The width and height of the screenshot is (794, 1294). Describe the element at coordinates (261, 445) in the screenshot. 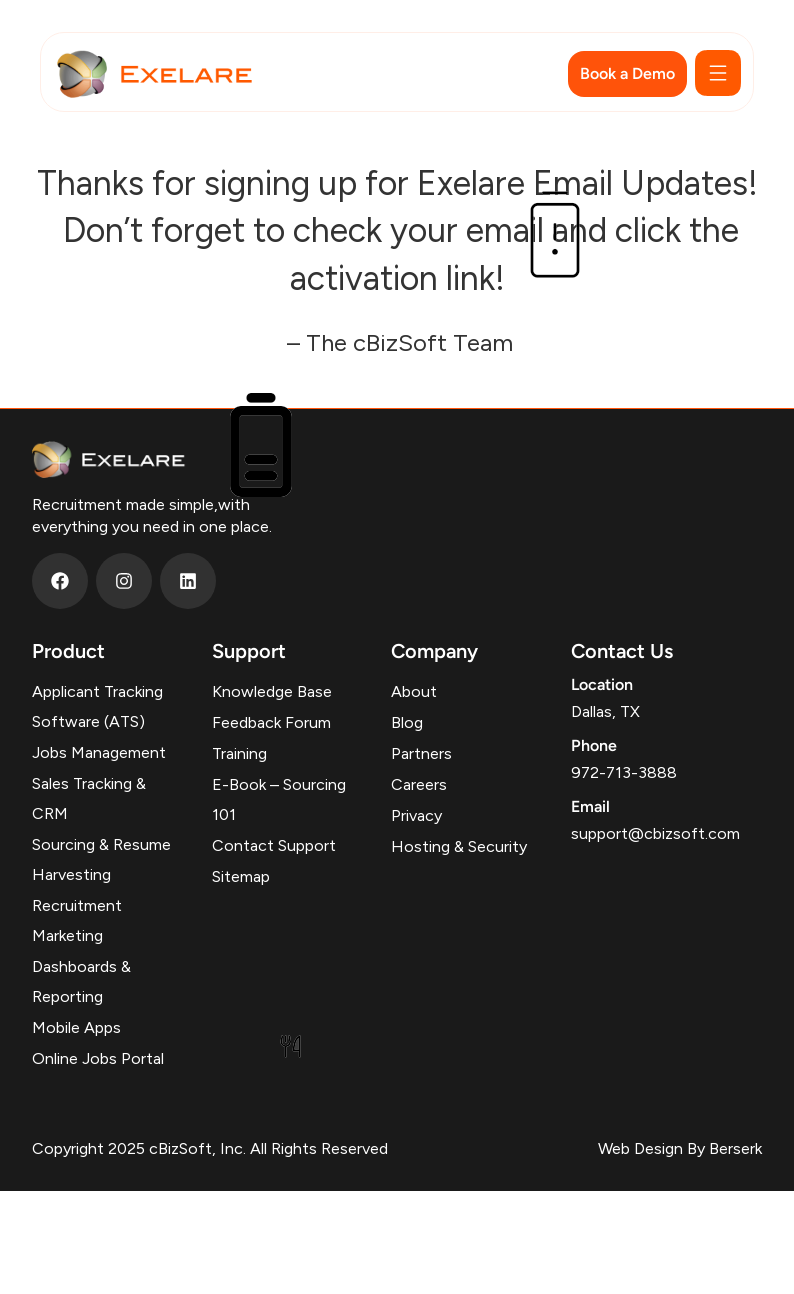

I see `indicates medium battery level` at that location.